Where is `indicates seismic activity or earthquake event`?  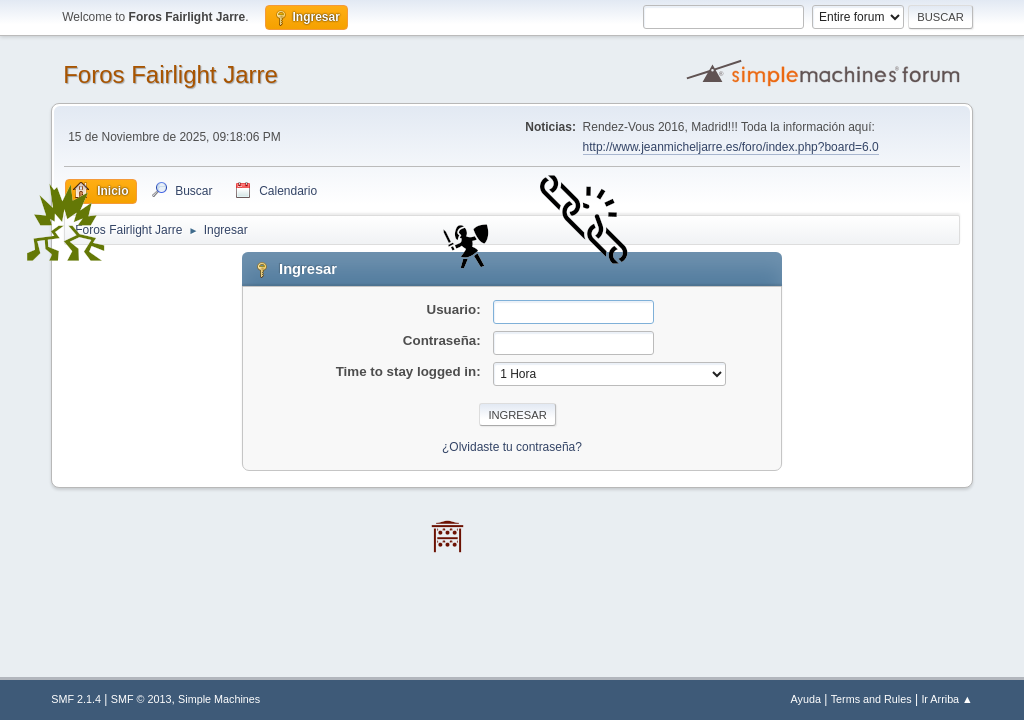 indicates seismic activity or earthquake event is located at coordinates (65, 222).